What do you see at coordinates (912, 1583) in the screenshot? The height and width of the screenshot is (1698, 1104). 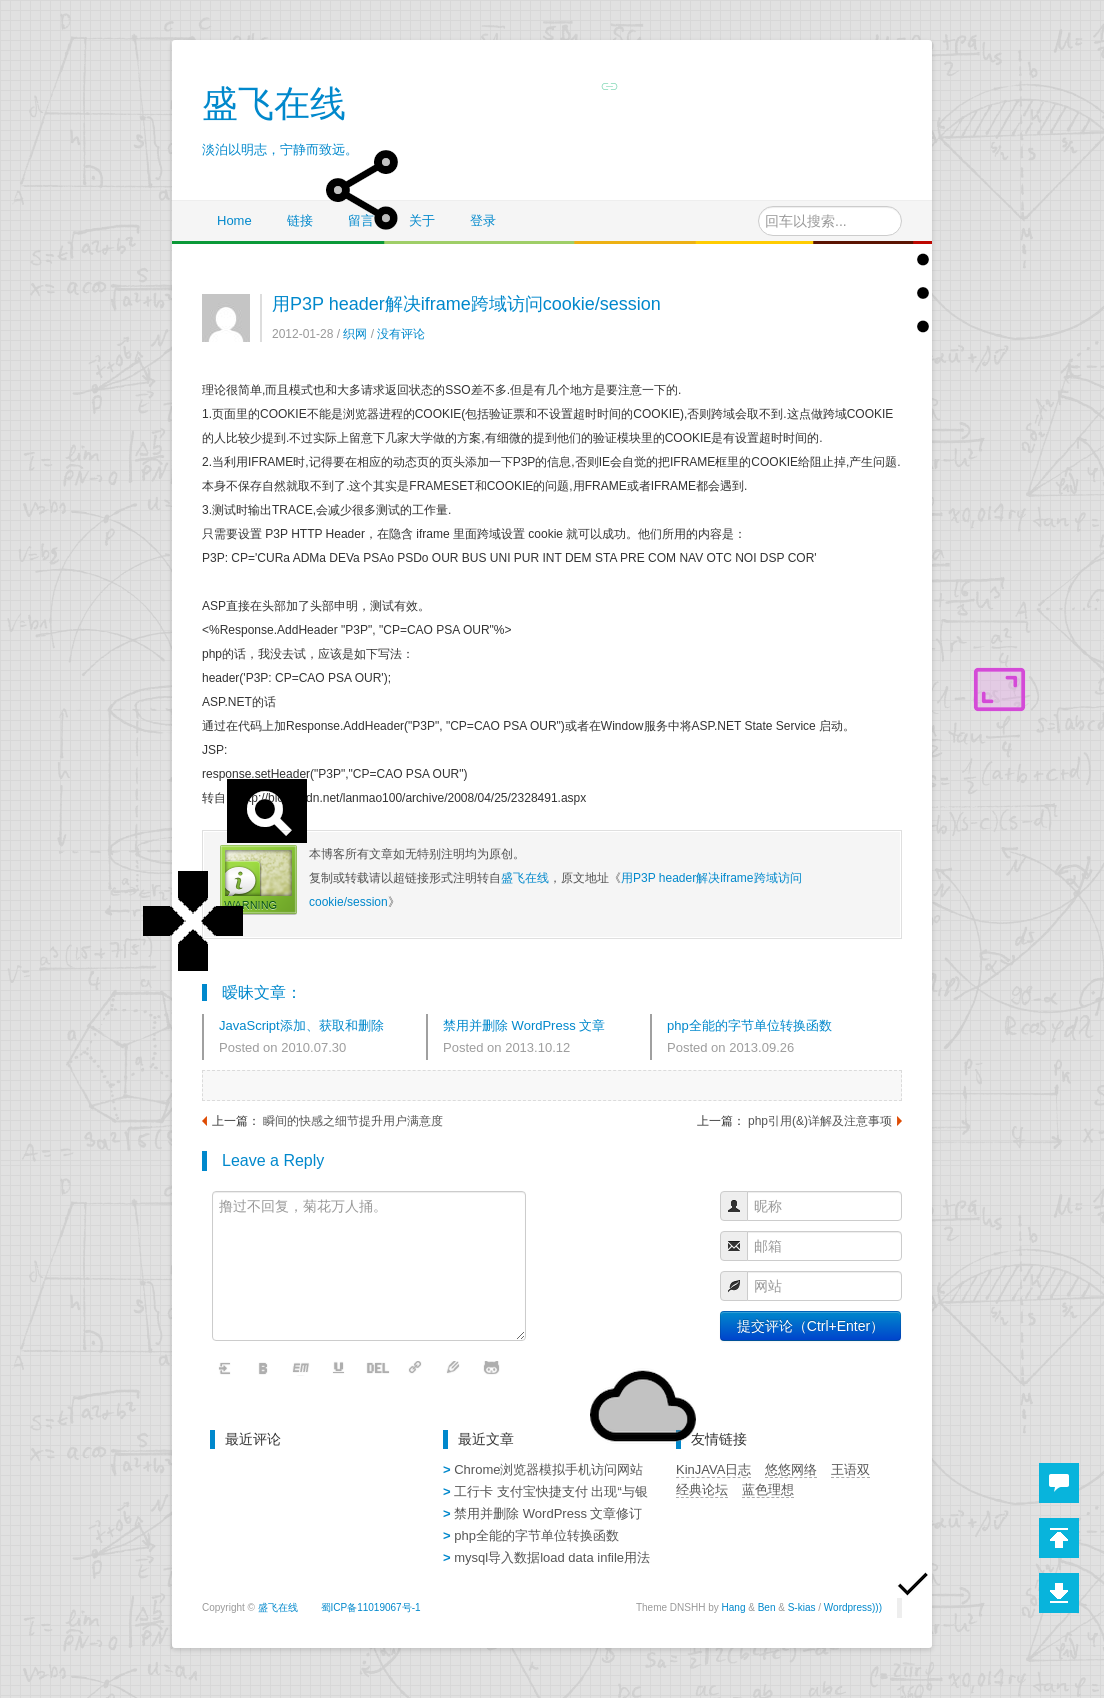 I see `confirm or submit an action` at bounding box center [912, 1583].